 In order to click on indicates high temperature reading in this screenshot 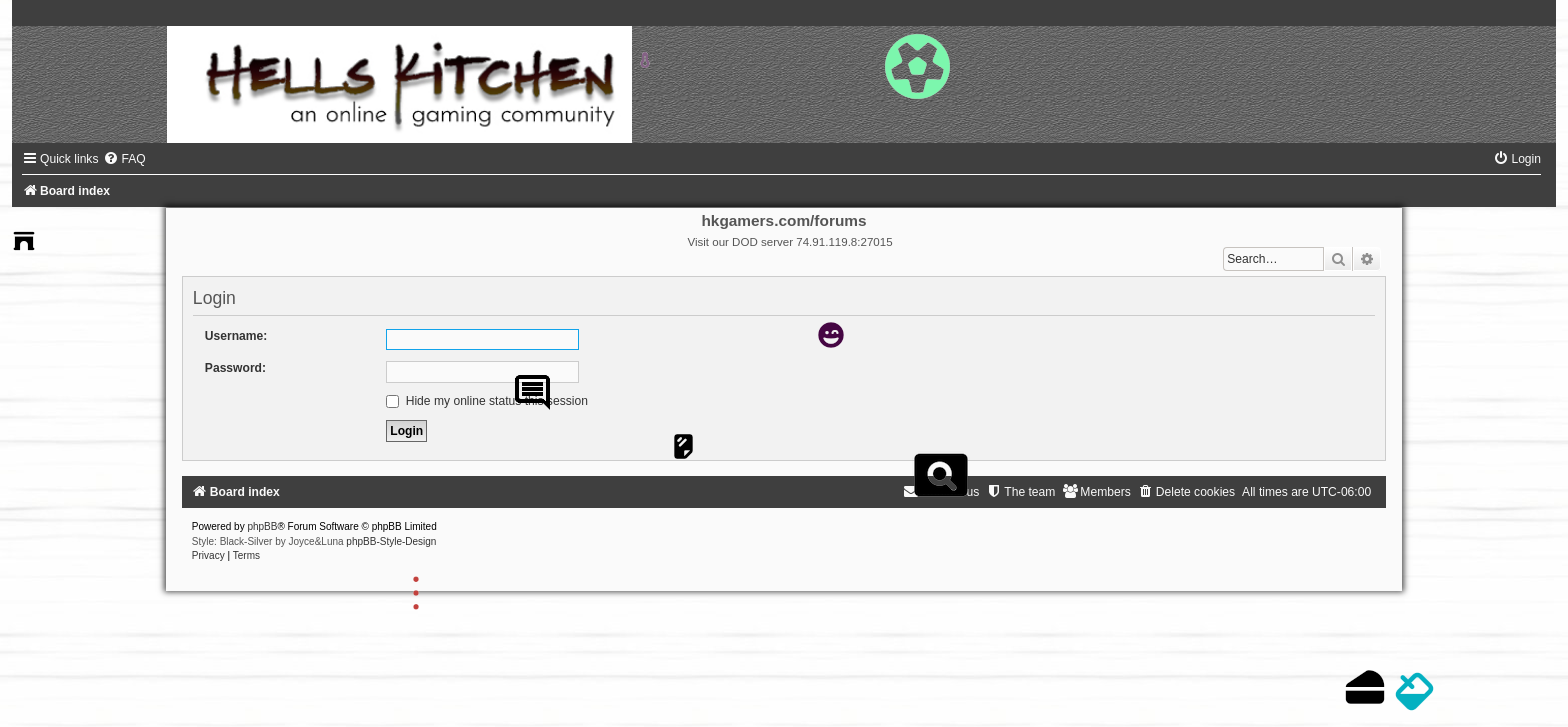, I will do `click(645, 60)`.